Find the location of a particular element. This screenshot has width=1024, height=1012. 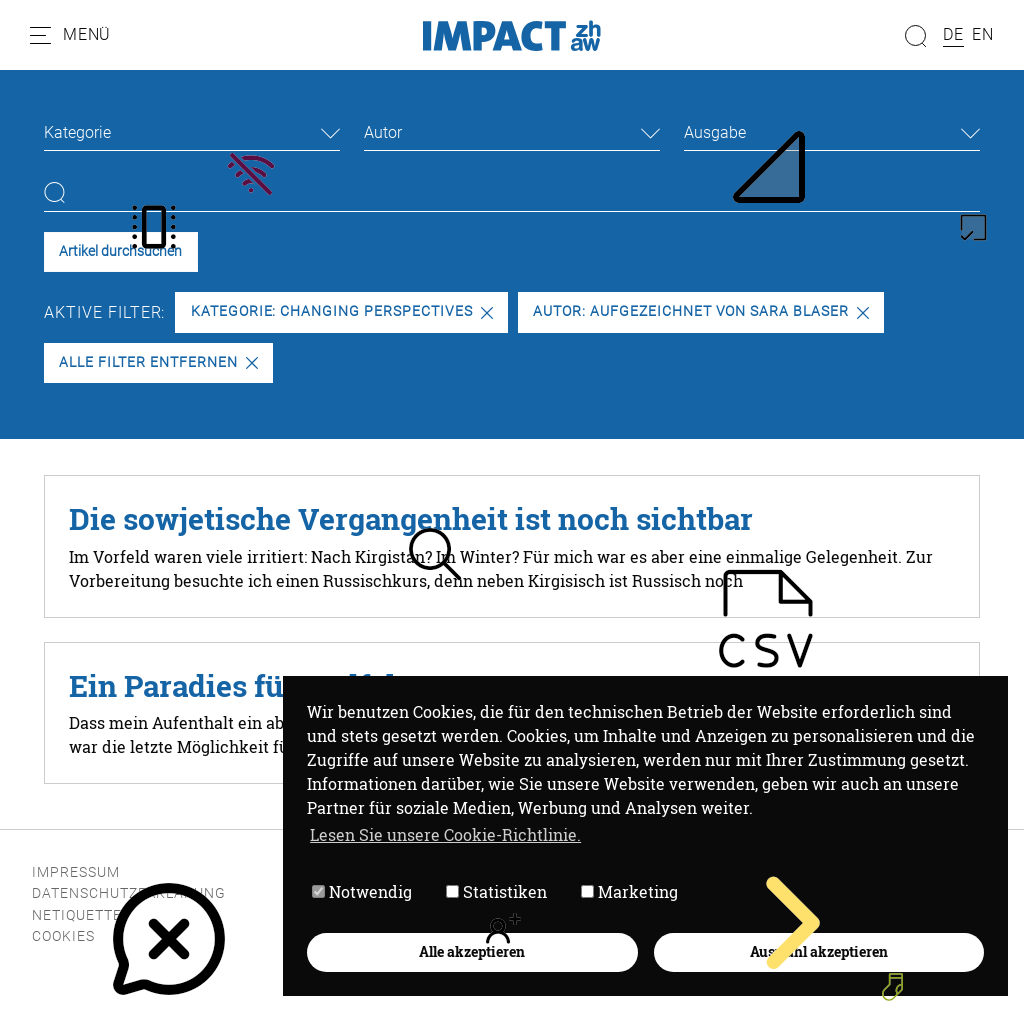

mark task as complete is located at coordinates (973, 227).